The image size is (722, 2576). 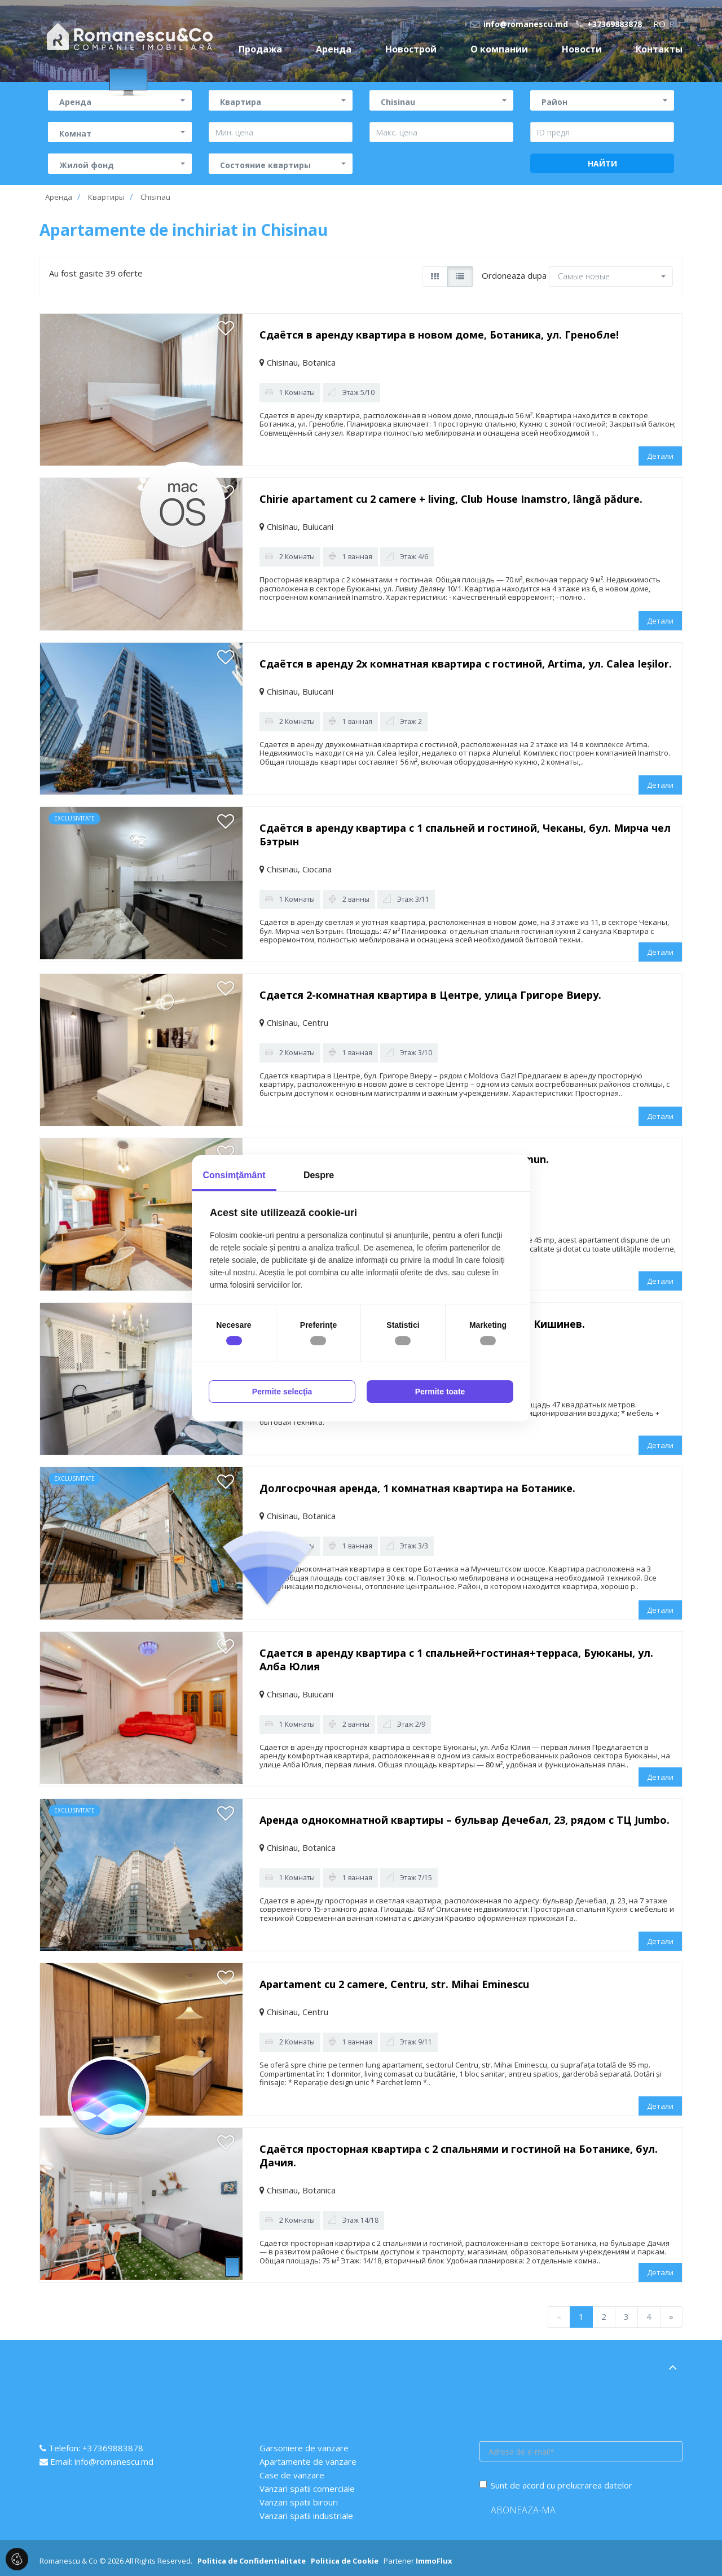 What do you see at coordinates (128, 78) in the screenshot?
I see `apple pro display xdr monitor` at bounding box center [128, 78].